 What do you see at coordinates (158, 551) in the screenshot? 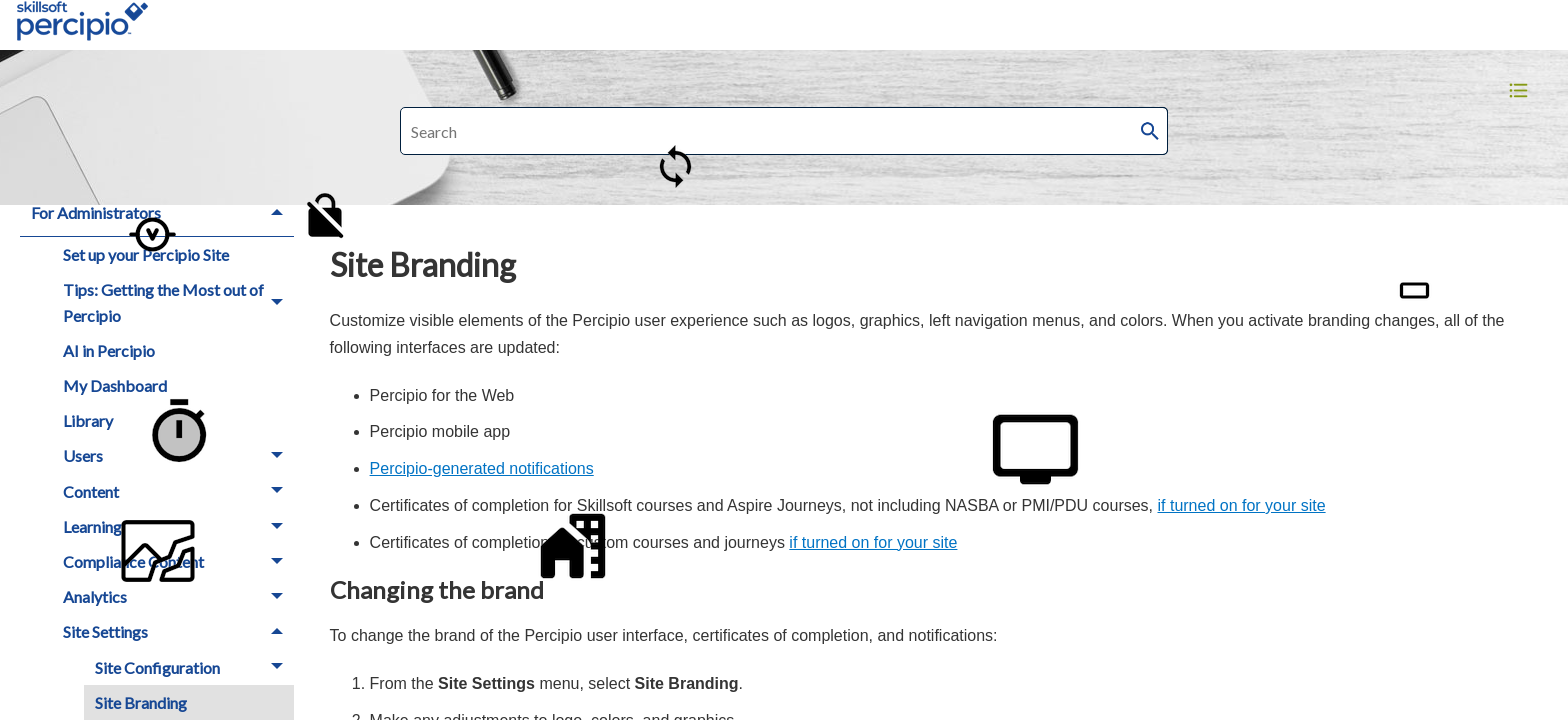
I see `indicates a broken or corrupted image file` at bounding box center [158, 551].